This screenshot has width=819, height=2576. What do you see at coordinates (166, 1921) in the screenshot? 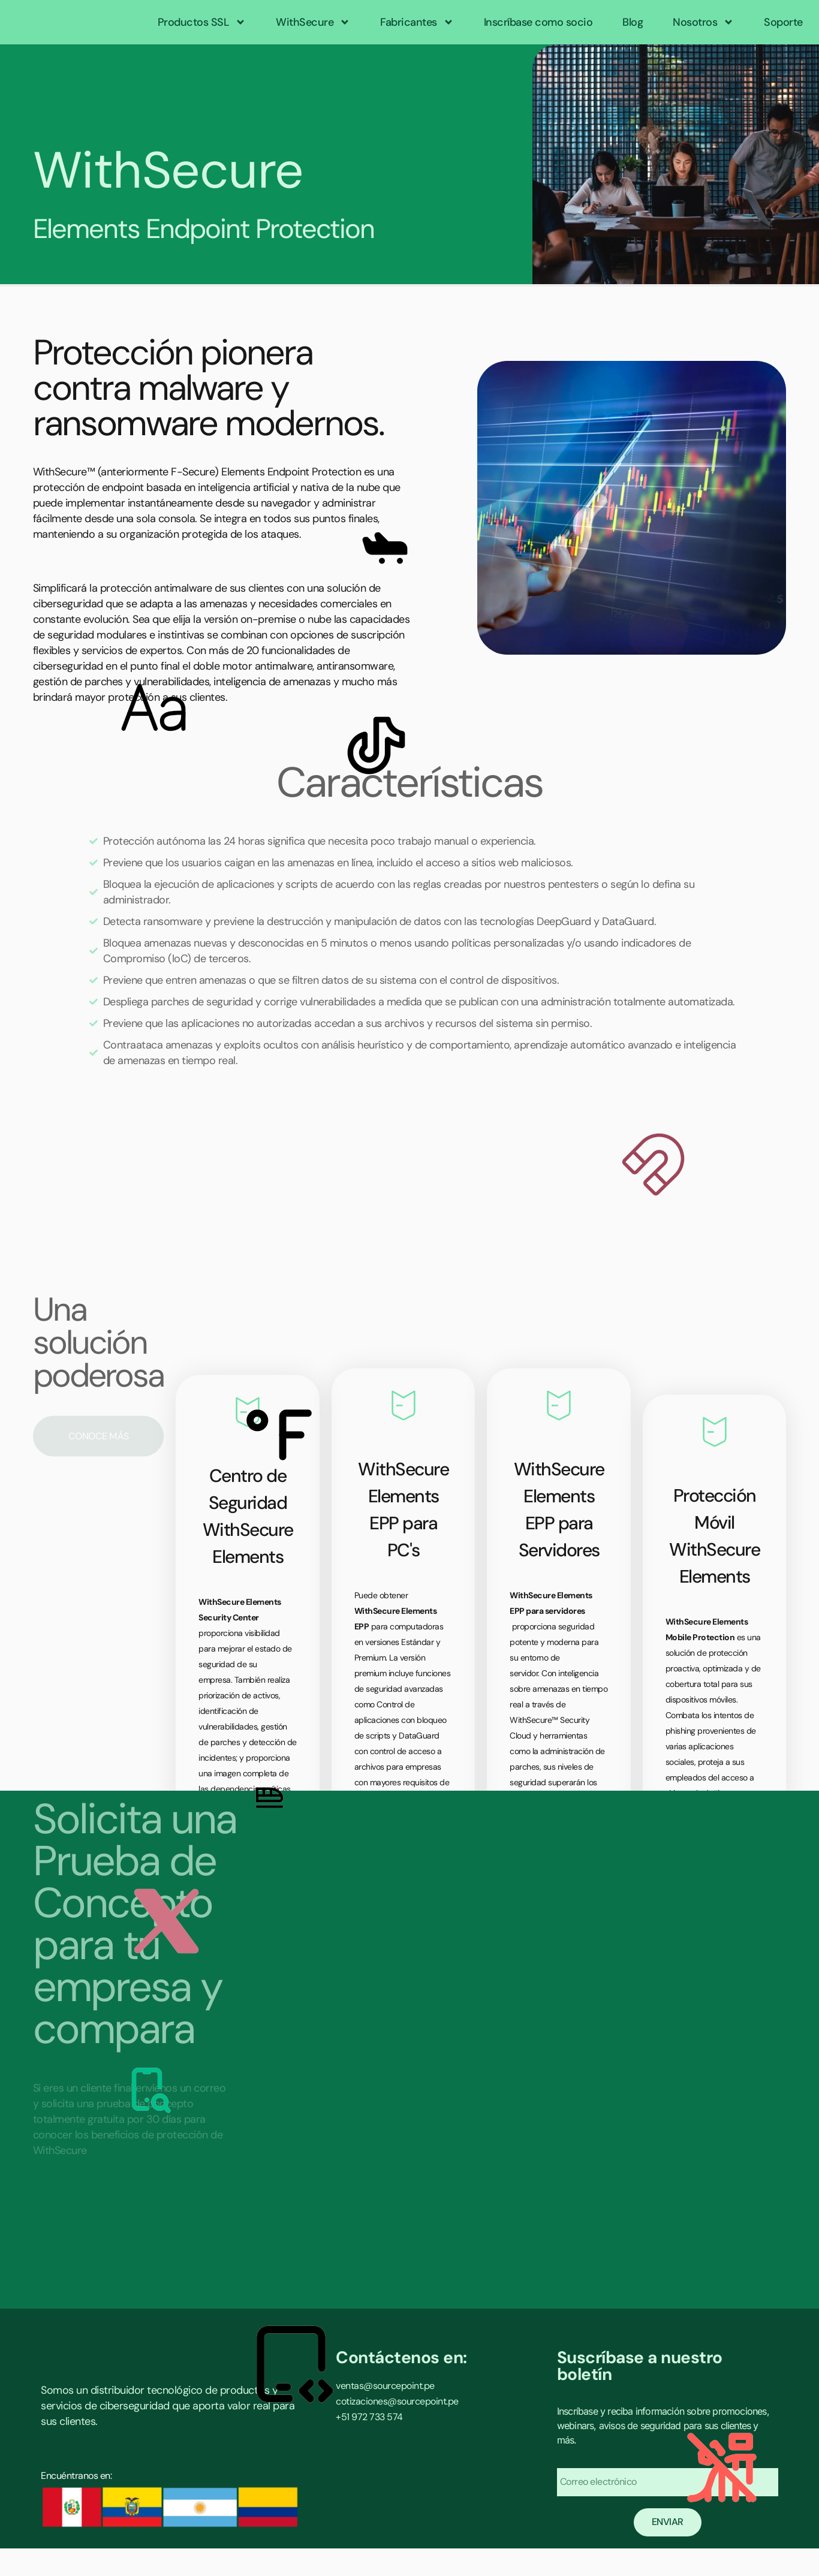
I see `share to X (formerly Twitter)` at bounding box center [166, 1921].